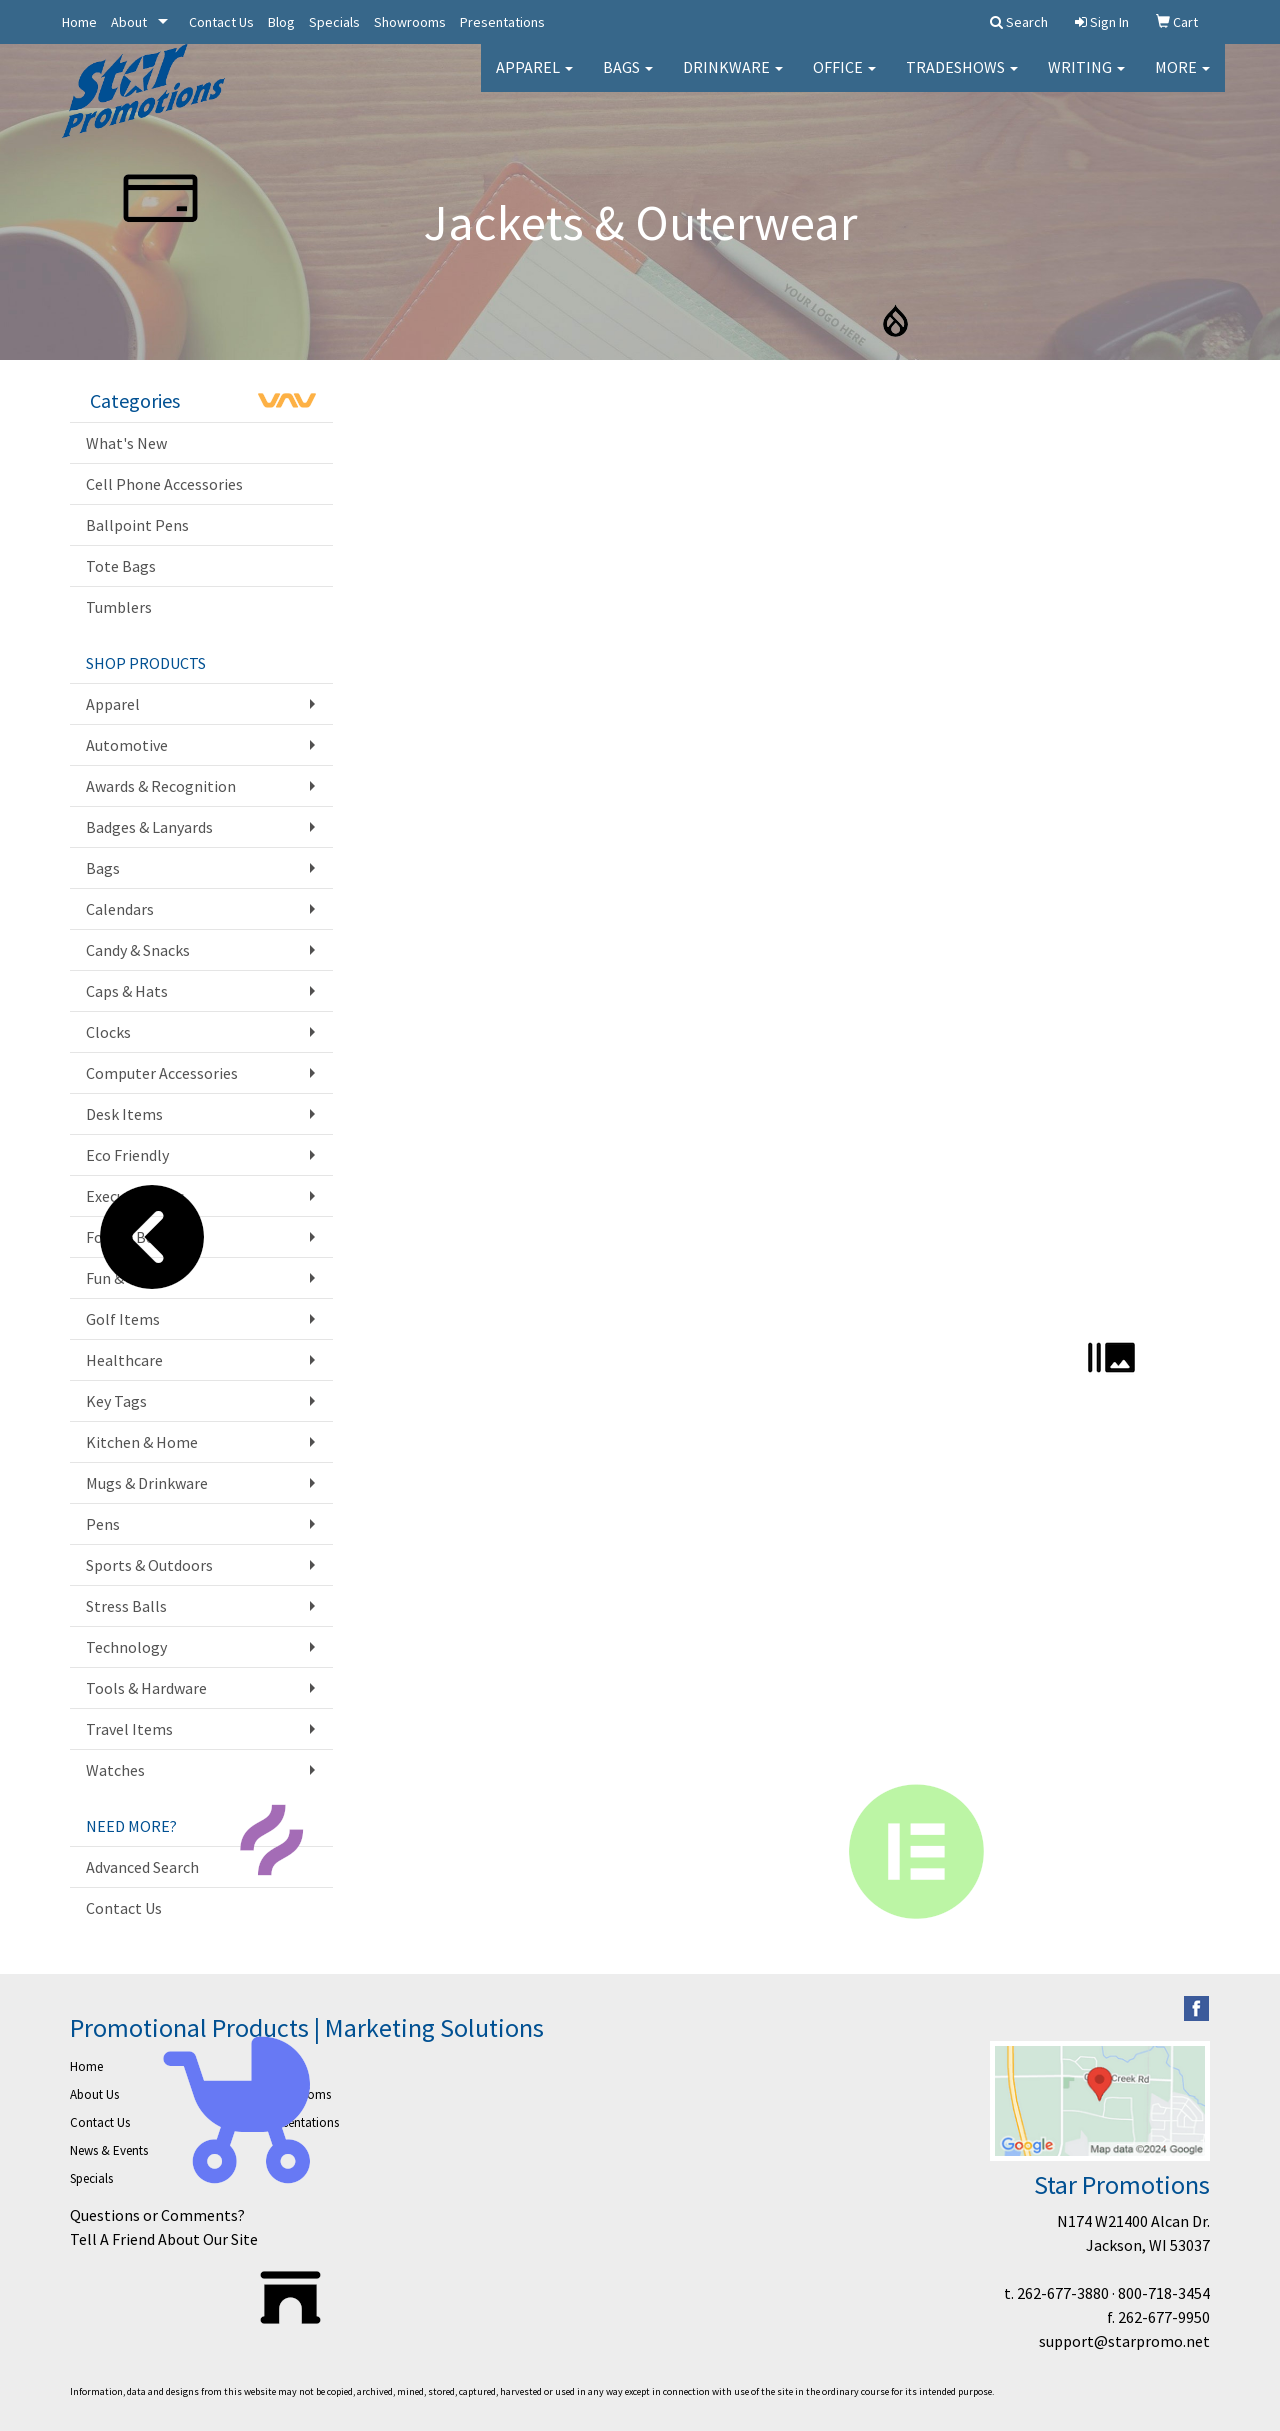 The width and height of the screenshot is (1280, 2431). What do you see at coordinates (271, 1840) in the screenshot?
I see `hotjar analytics and feedback tool logo` at bounding box center [271, 1840].